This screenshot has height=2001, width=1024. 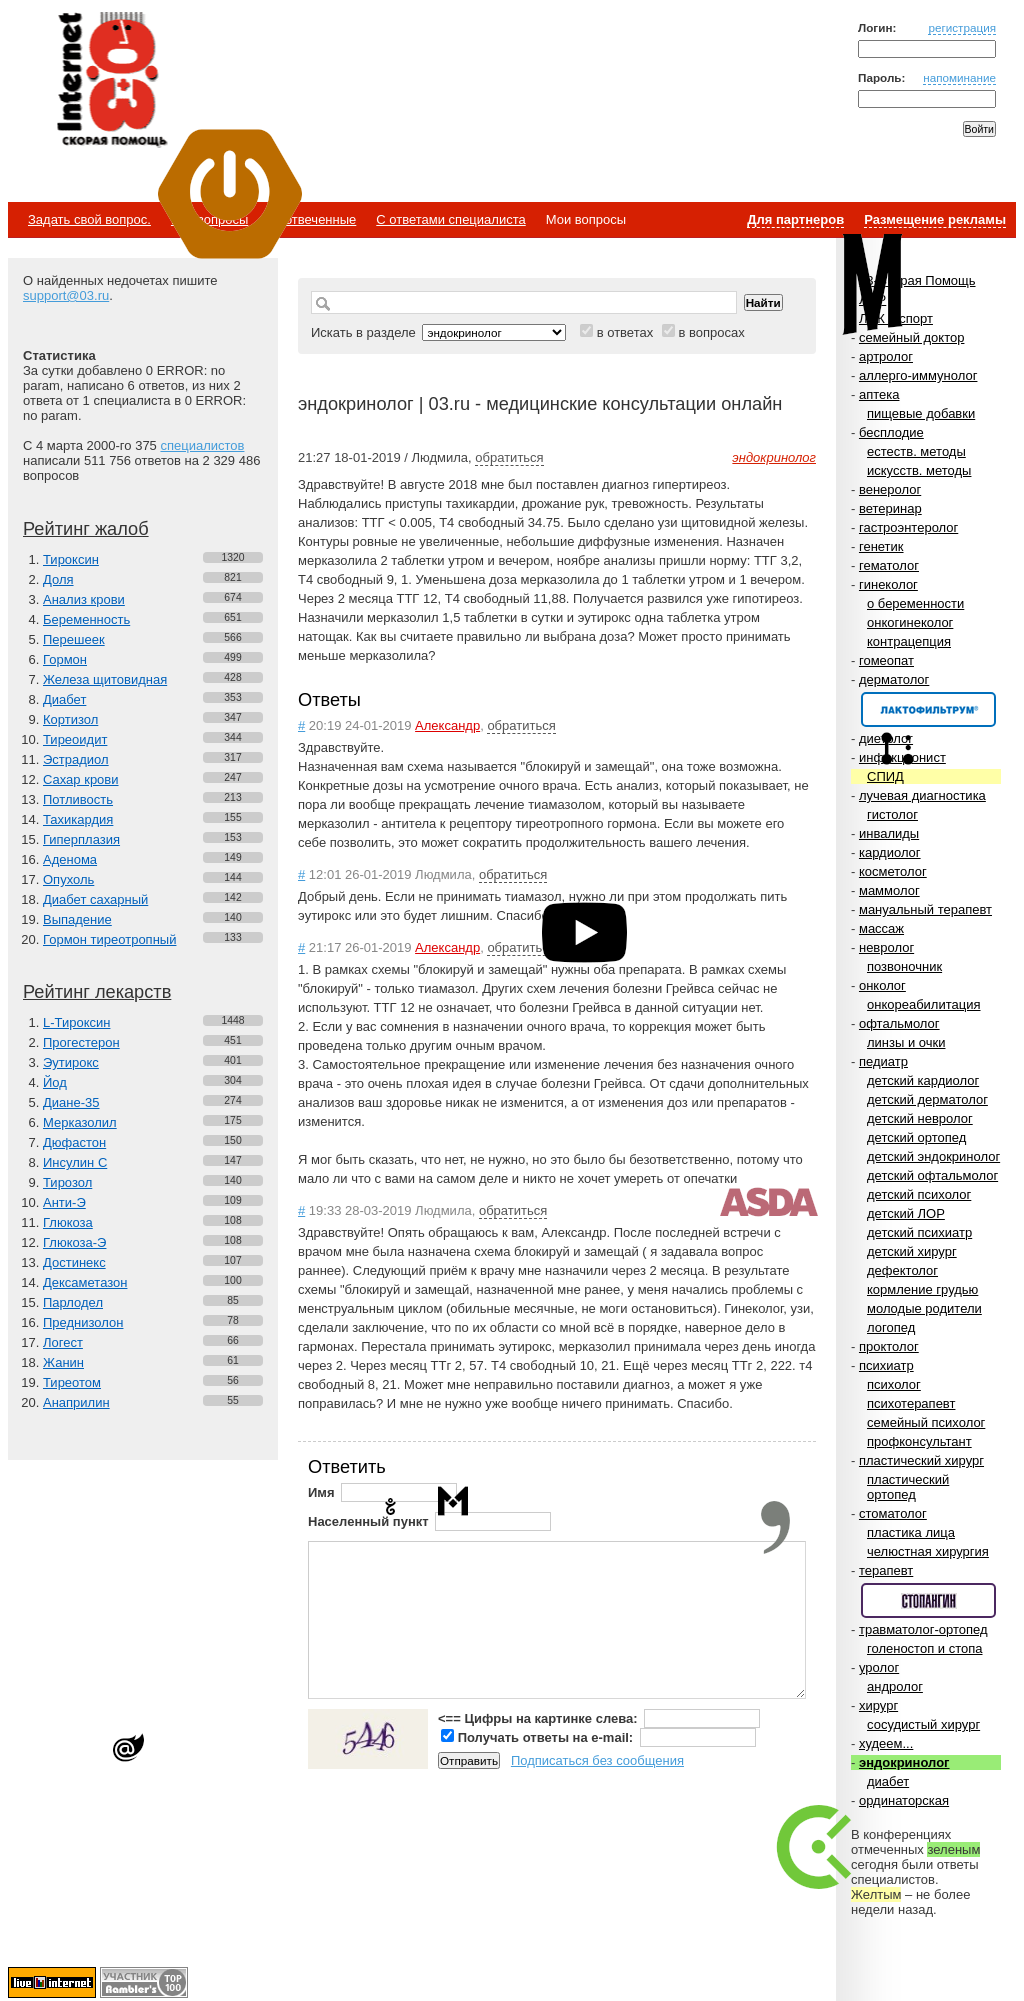 What do you see at coordinates (814, 1847) in the screenshot?
I see `open clockify time tracking app` at bounding box center [814, 1847].